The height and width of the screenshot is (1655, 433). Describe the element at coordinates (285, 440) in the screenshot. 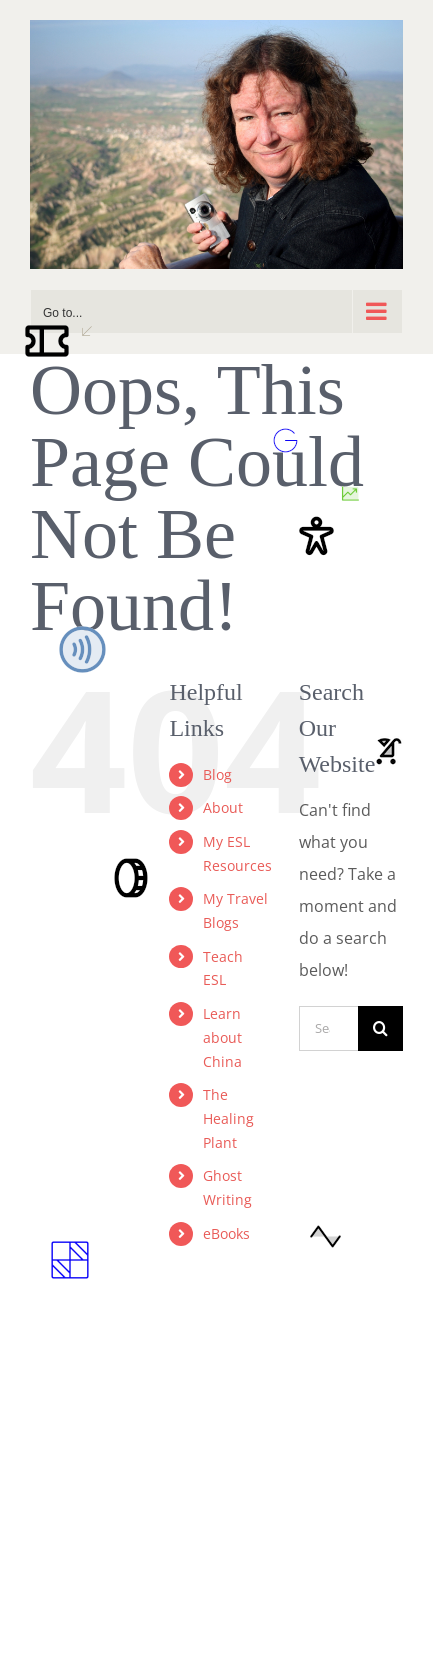

I see `sign in with Google` at that location.